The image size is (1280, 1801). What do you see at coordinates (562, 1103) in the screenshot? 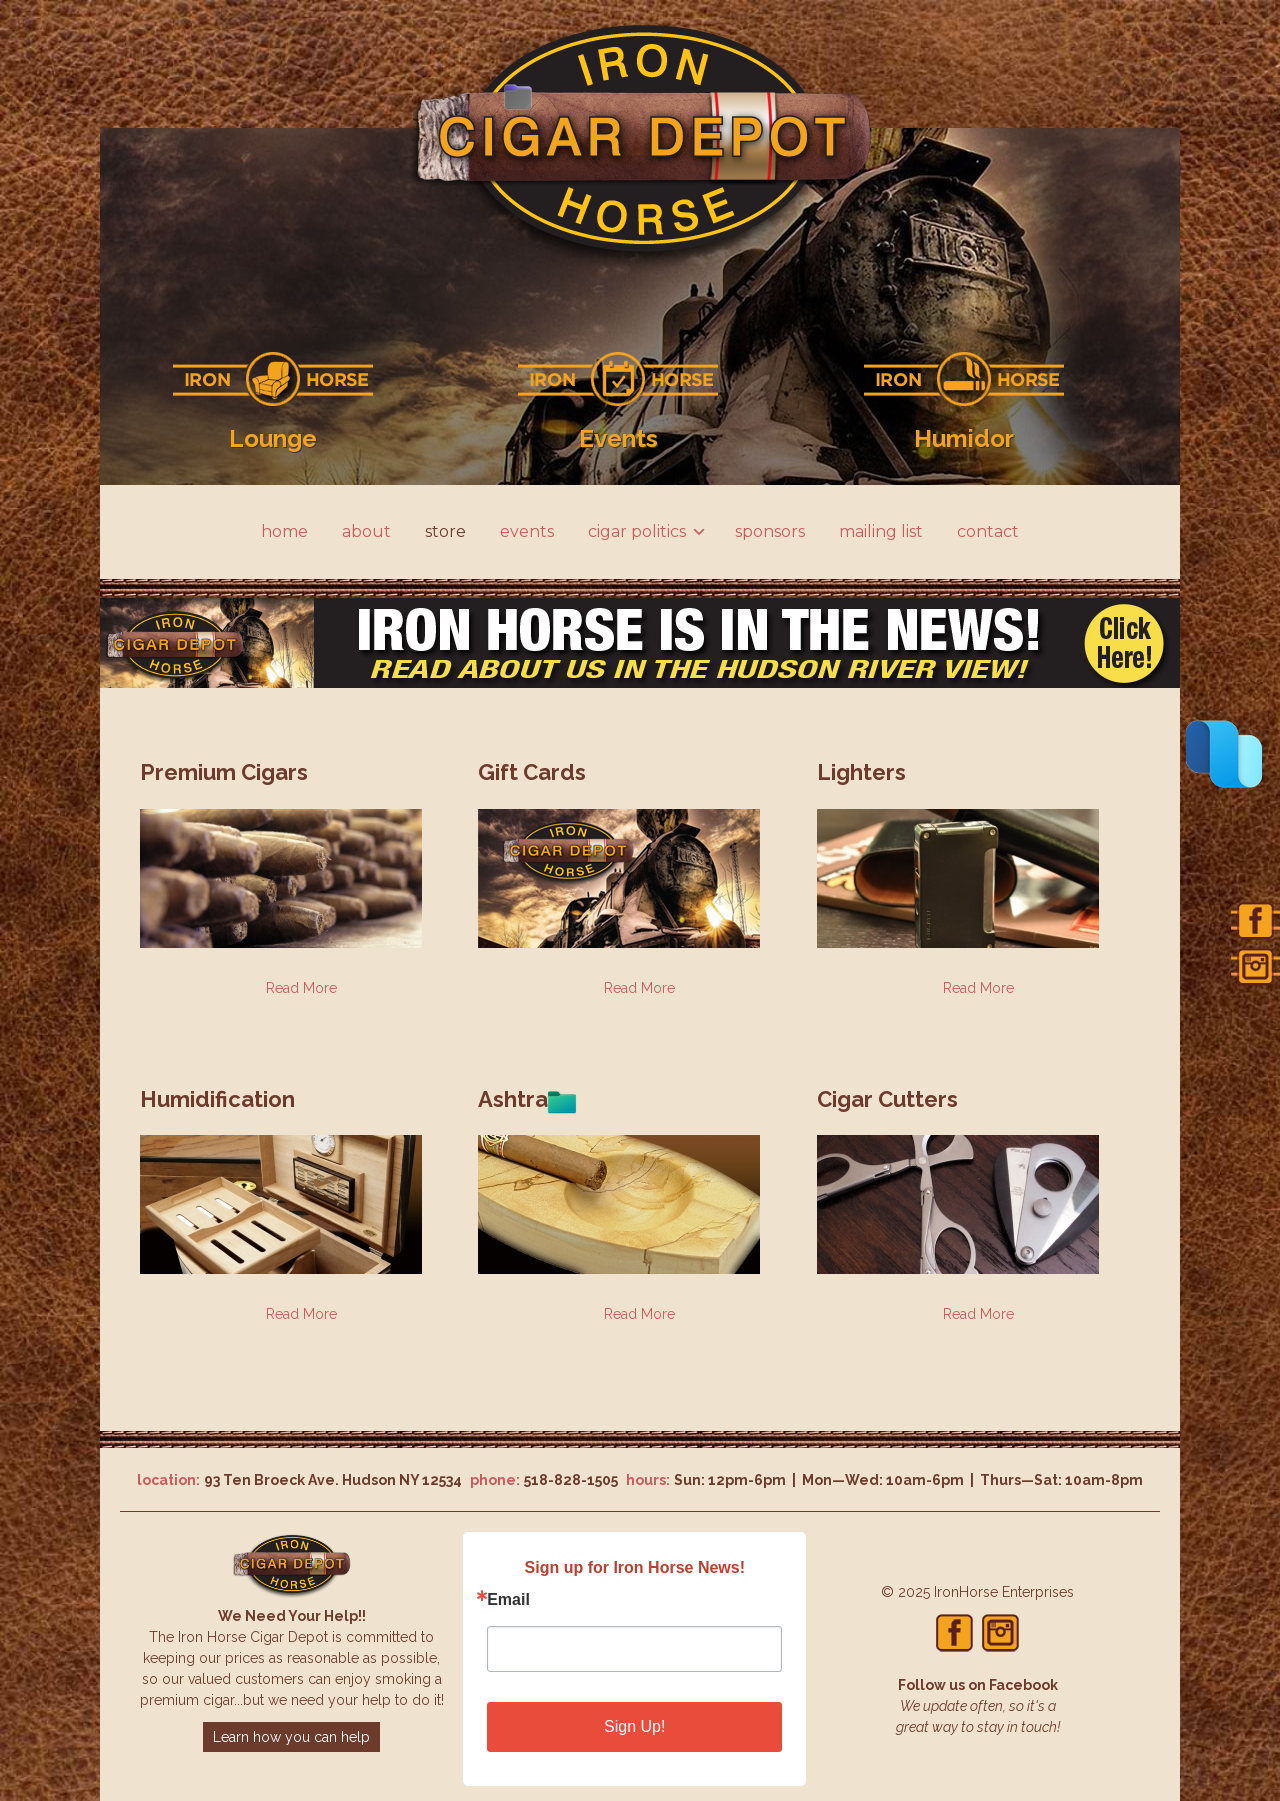
I see `open the green folder` at bounding box center [562, 1103].